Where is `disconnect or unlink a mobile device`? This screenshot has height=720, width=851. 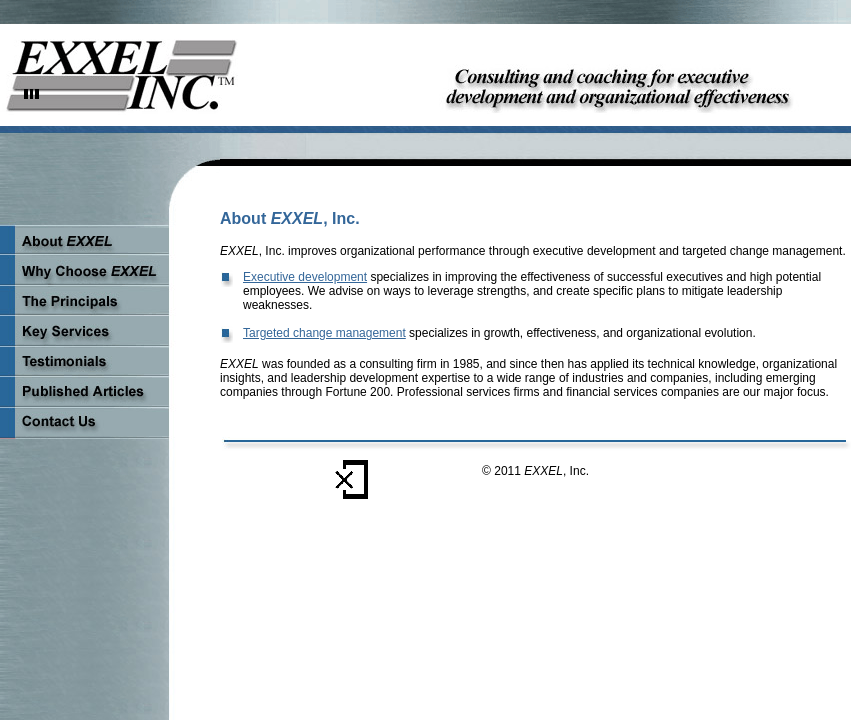 disconnect or unlink a mobile device is located at coordinates (351, 479).